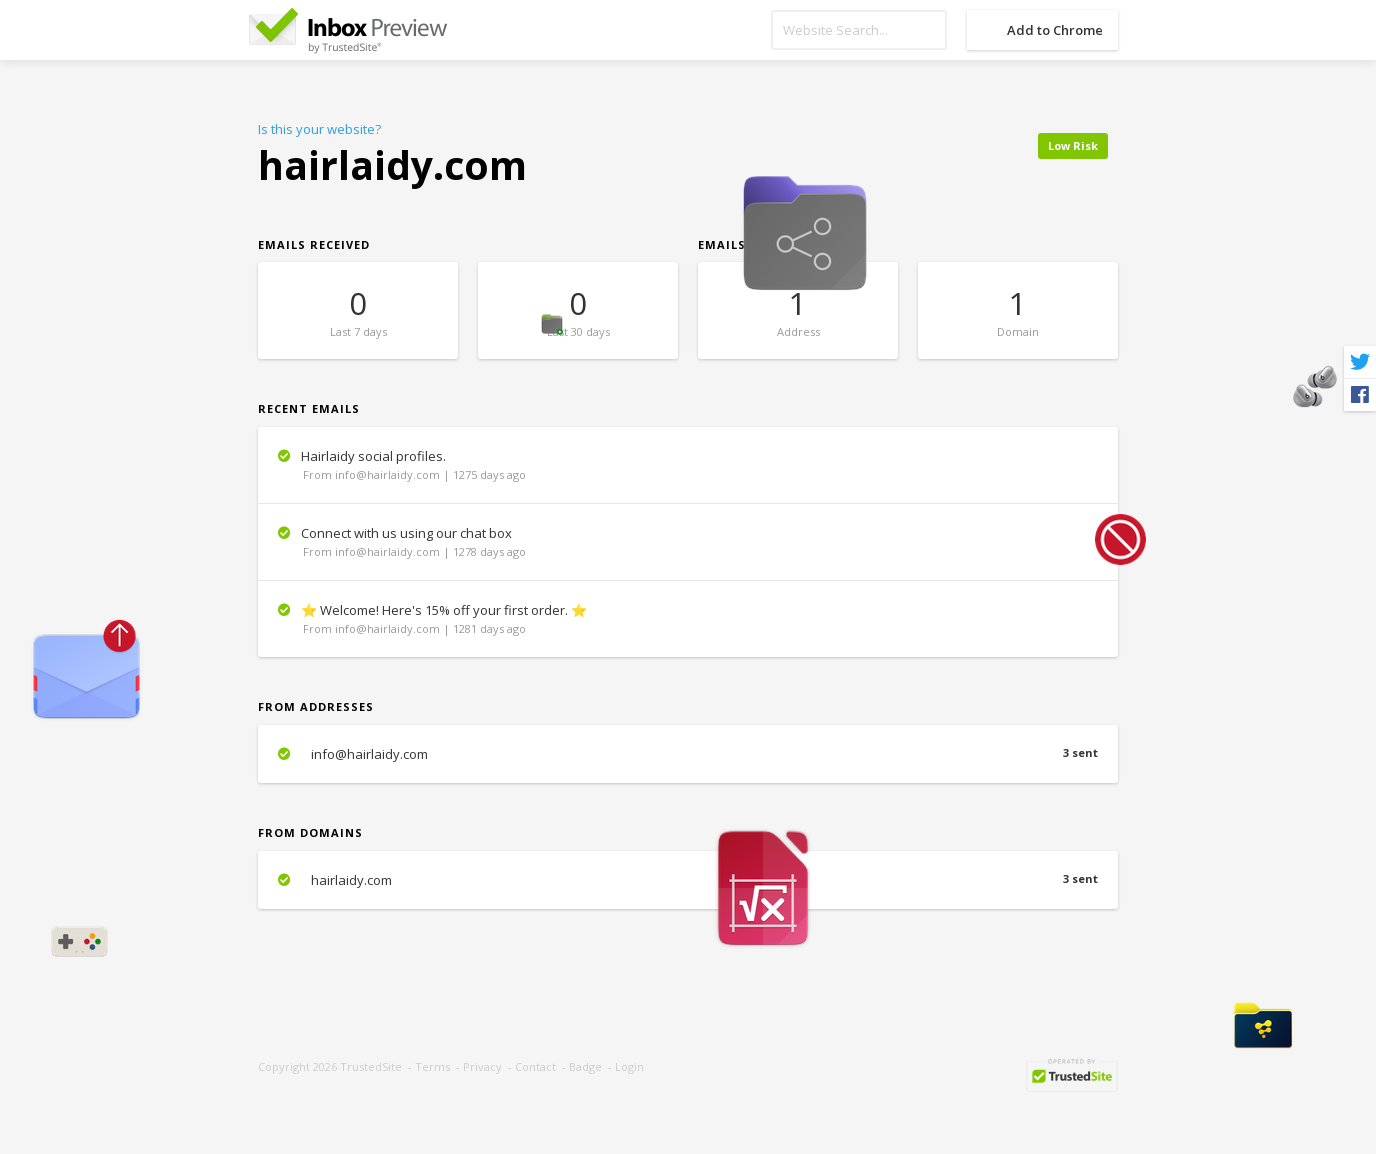 This screenshot has height=1154, width=1376. Describe the element at coordinates (763, 888) in the screenshot. I see `open LibreOffice Math formula editor` at that location.